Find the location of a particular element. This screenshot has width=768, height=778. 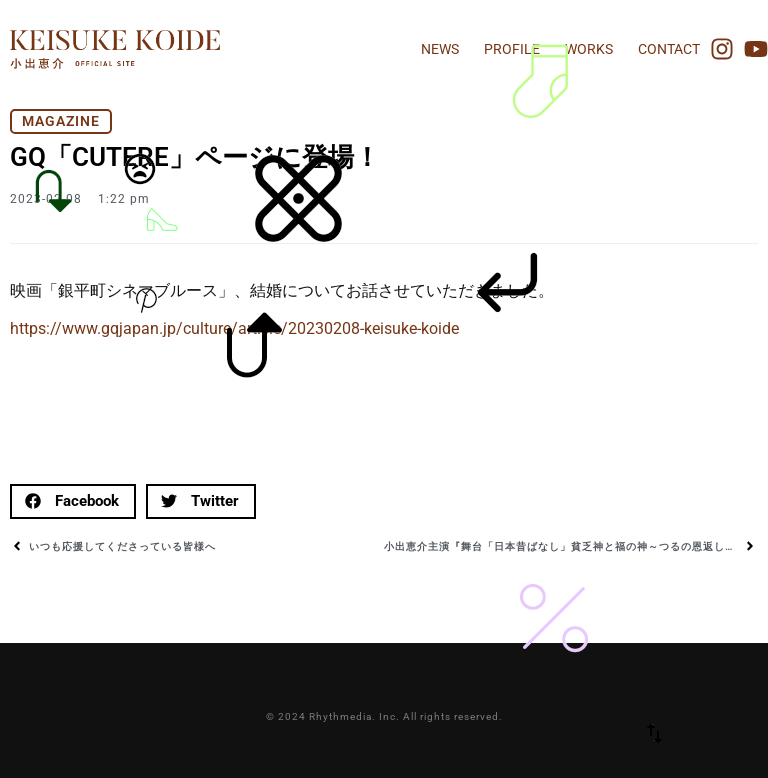

browse women's footwear or shoes is located at coordinates (160, 220).